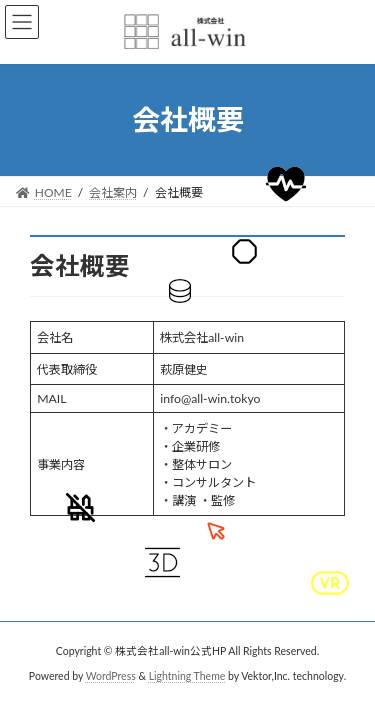 The height and width of the screenshot is (720, 375). What do you see at coordinates (330, 583) in the screenshot?
I see `access virtual reality mode or features` at bounding box center [330, 583].